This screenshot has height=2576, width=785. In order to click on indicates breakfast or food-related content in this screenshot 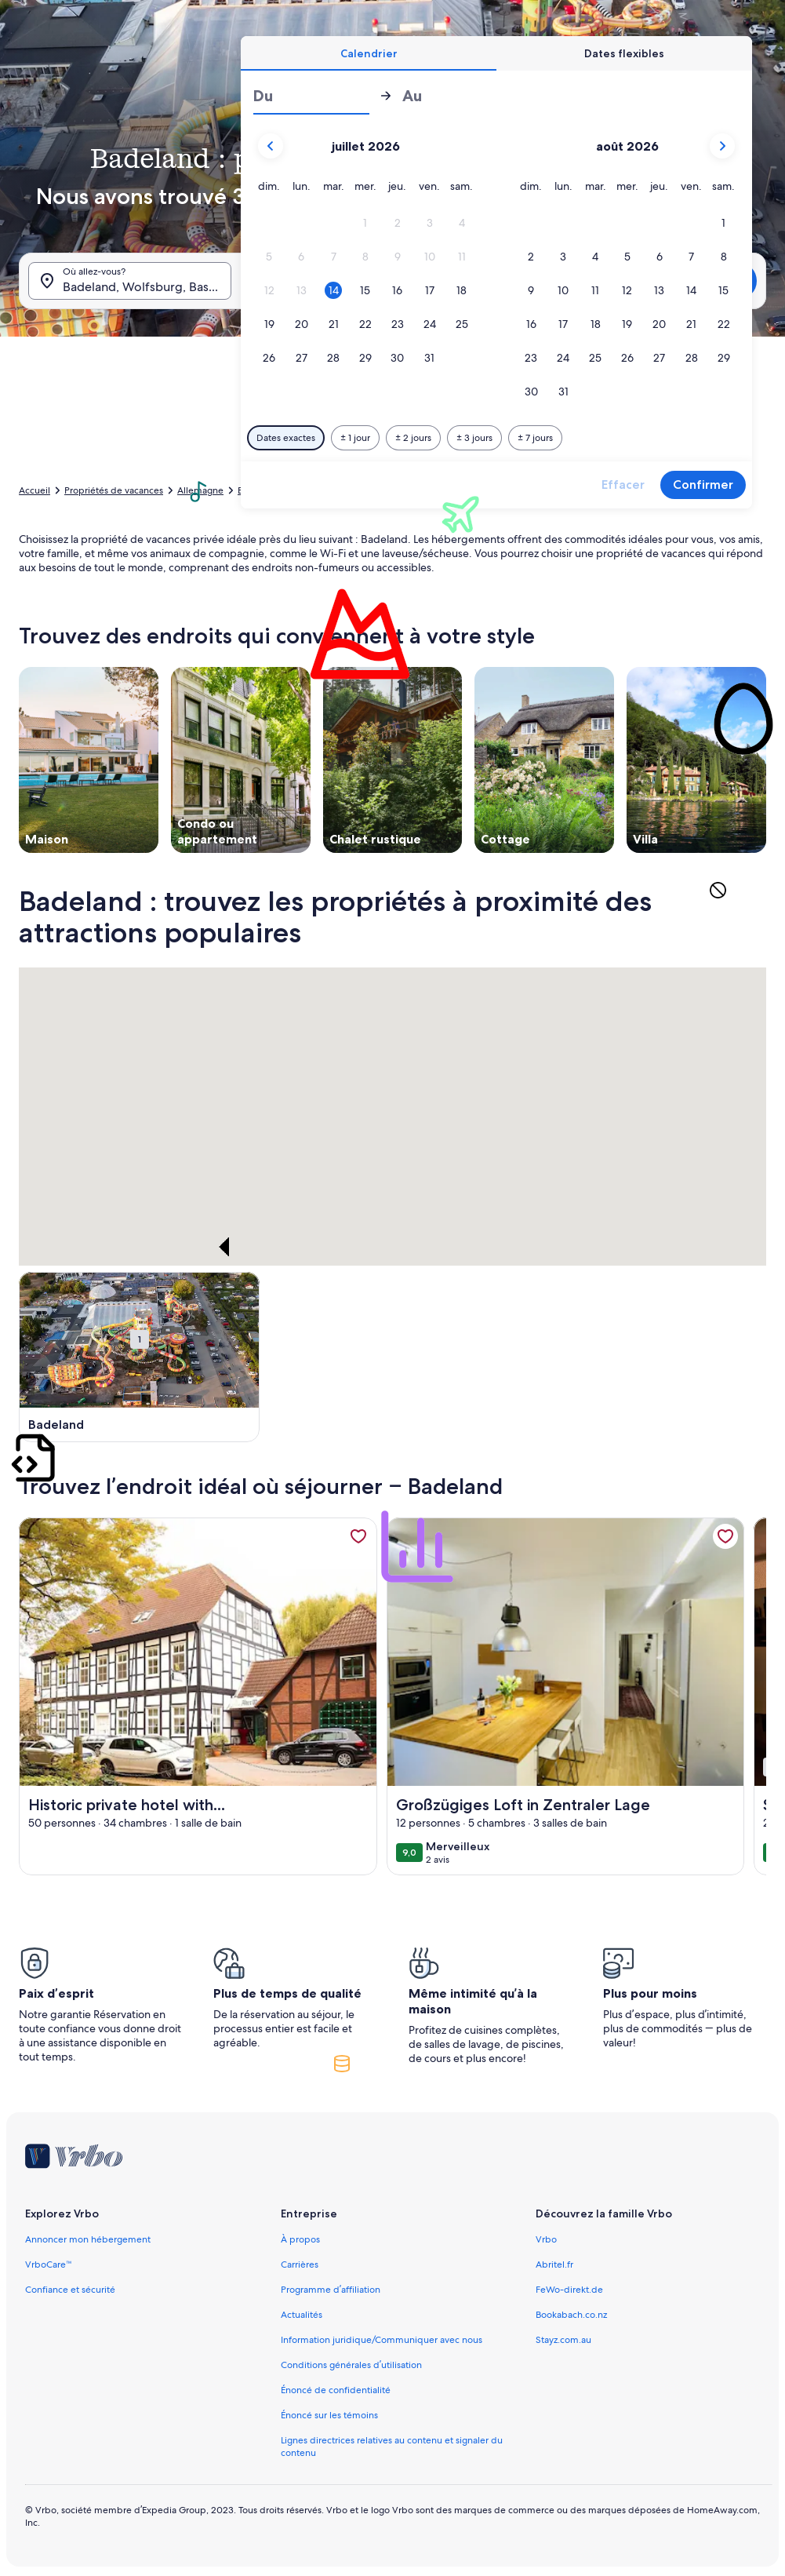, I will do `click(743, 719)`.